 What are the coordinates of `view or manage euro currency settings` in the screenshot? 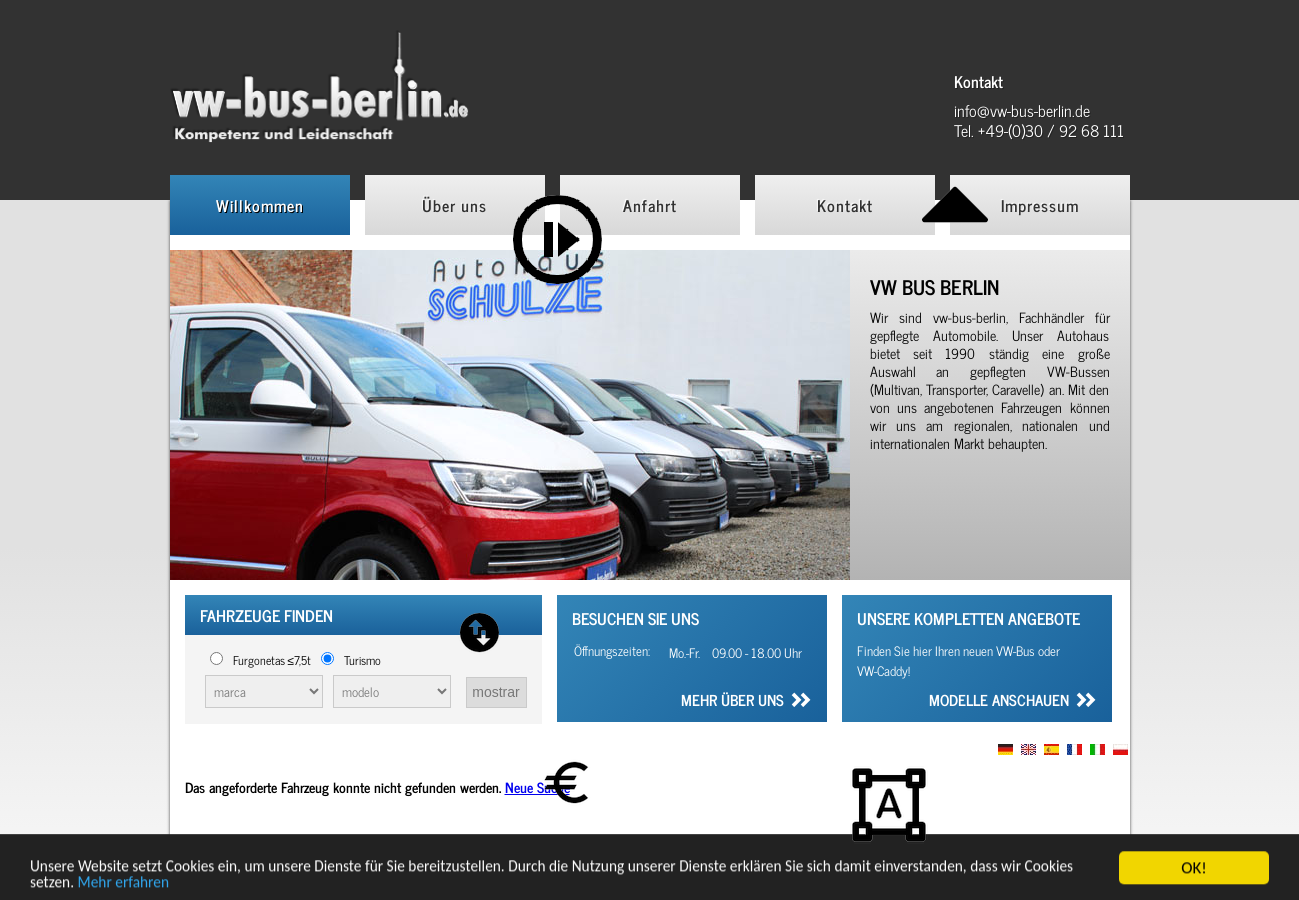 It's located at (567, 782).